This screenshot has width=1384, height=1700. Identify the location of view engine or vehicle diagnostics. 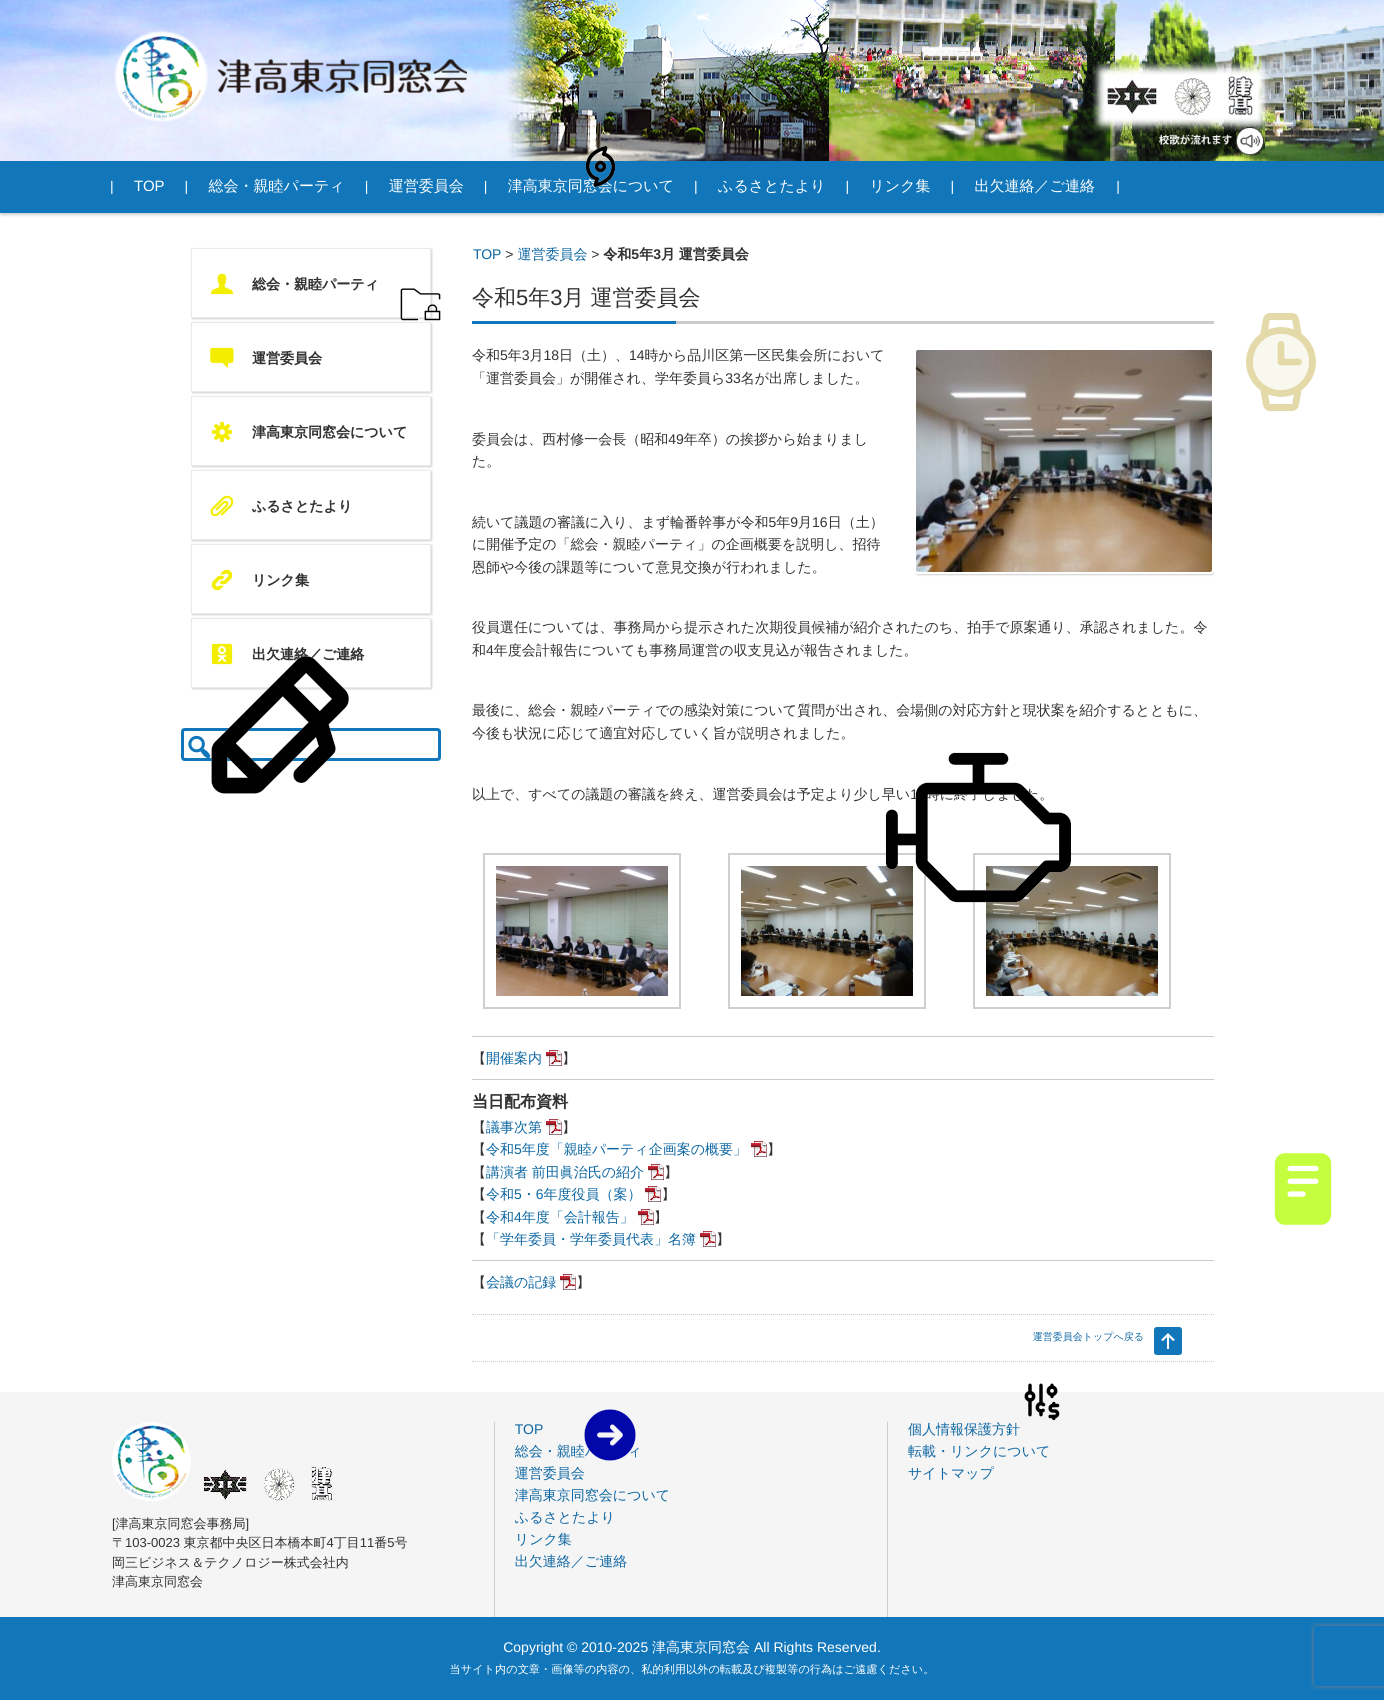
(975, 830).